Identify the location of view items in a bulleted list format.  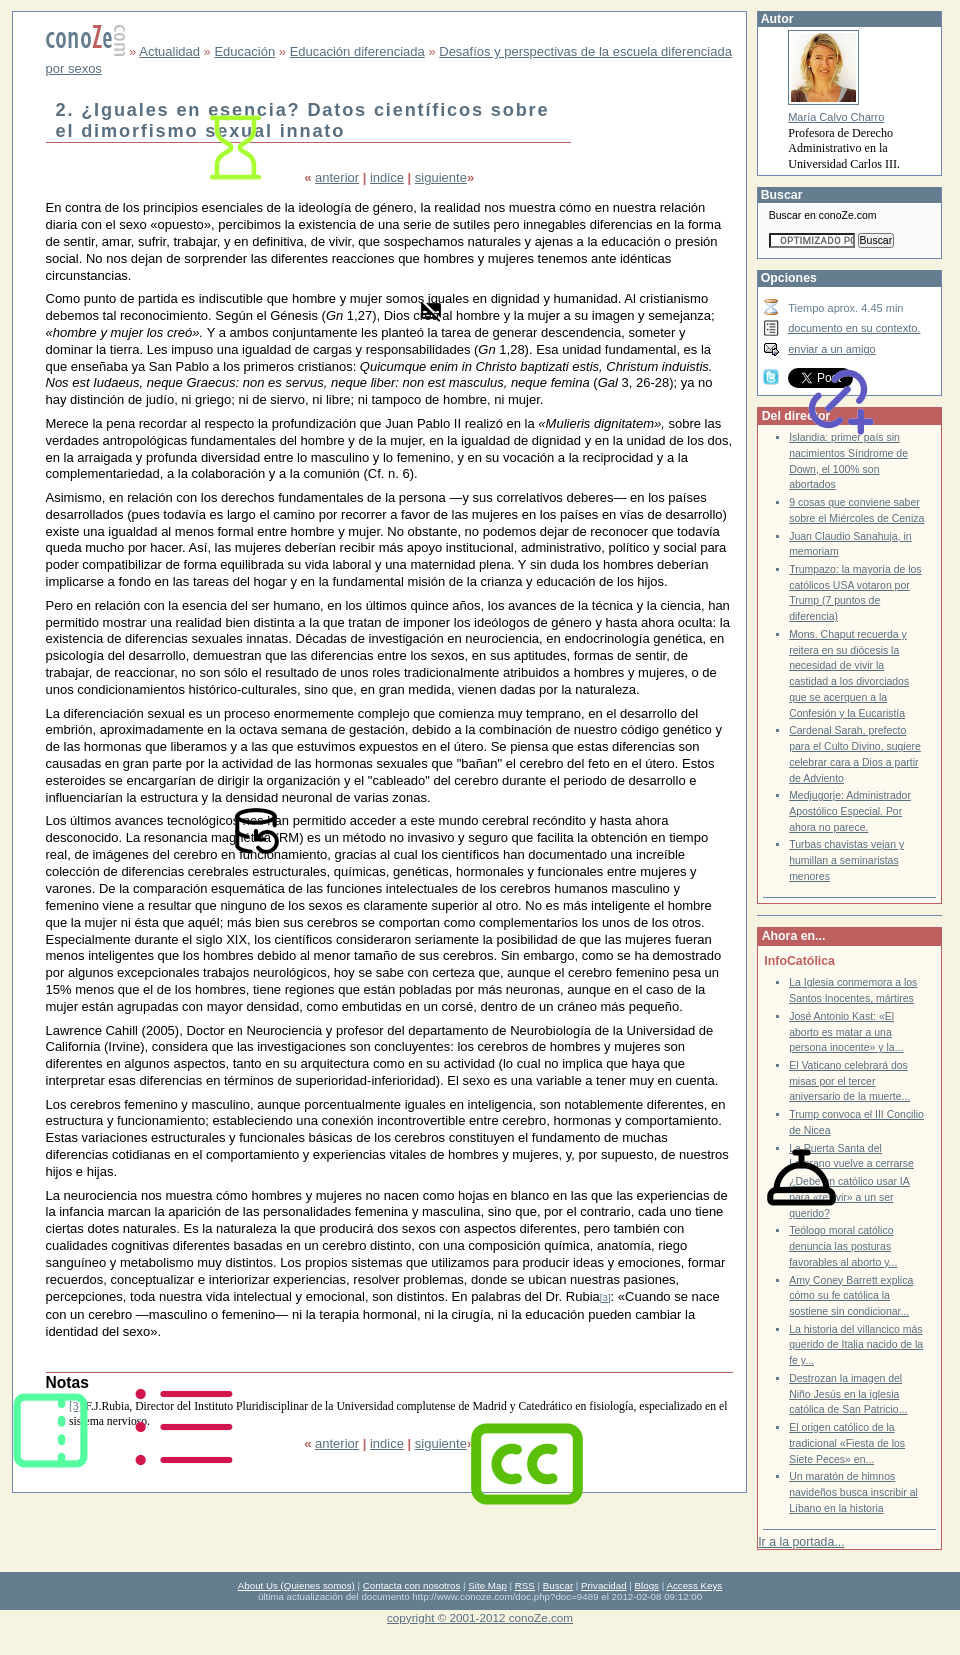
(184, 1427).